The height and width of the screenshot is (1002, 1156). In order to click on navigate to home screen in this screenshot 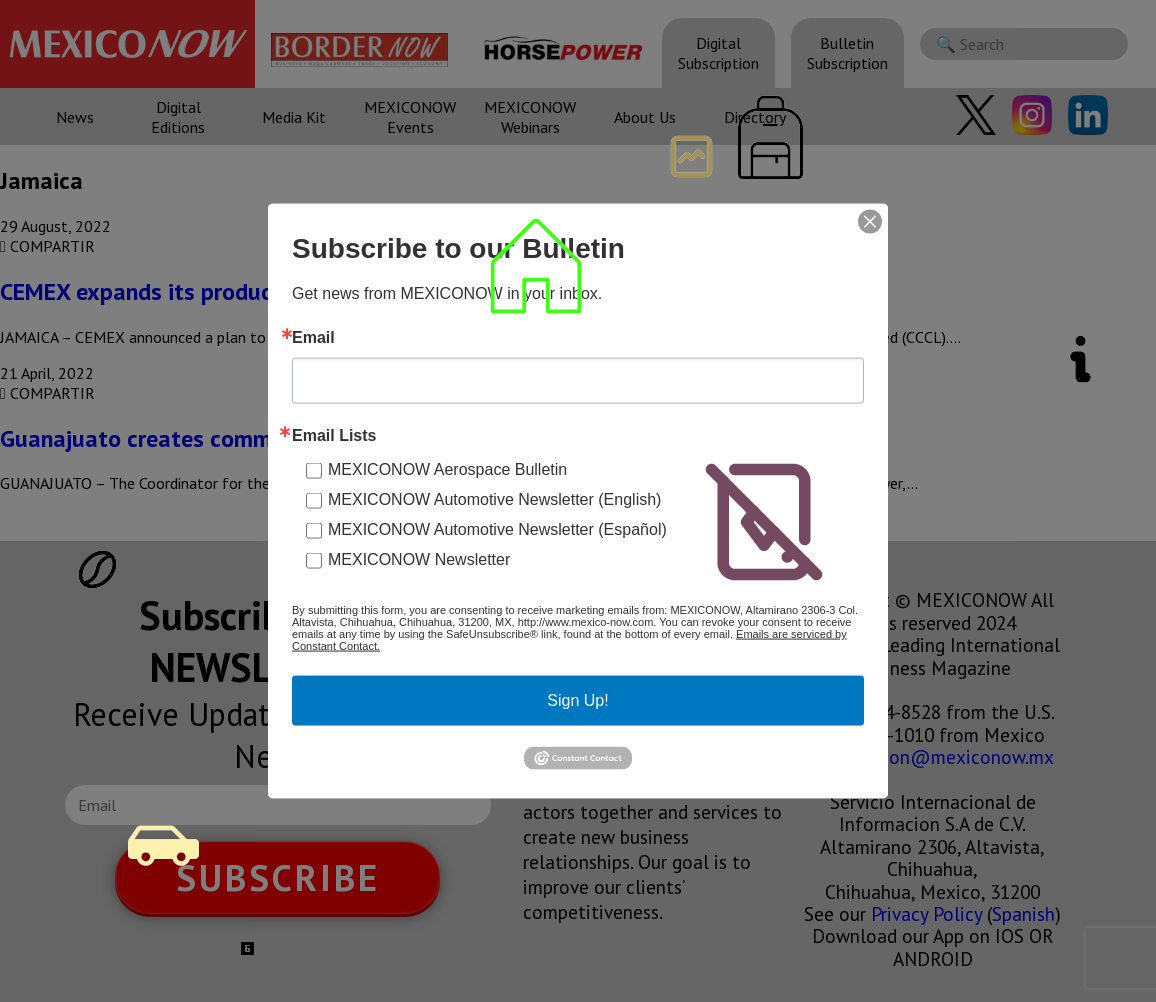, I will do `click(536, 268)`.